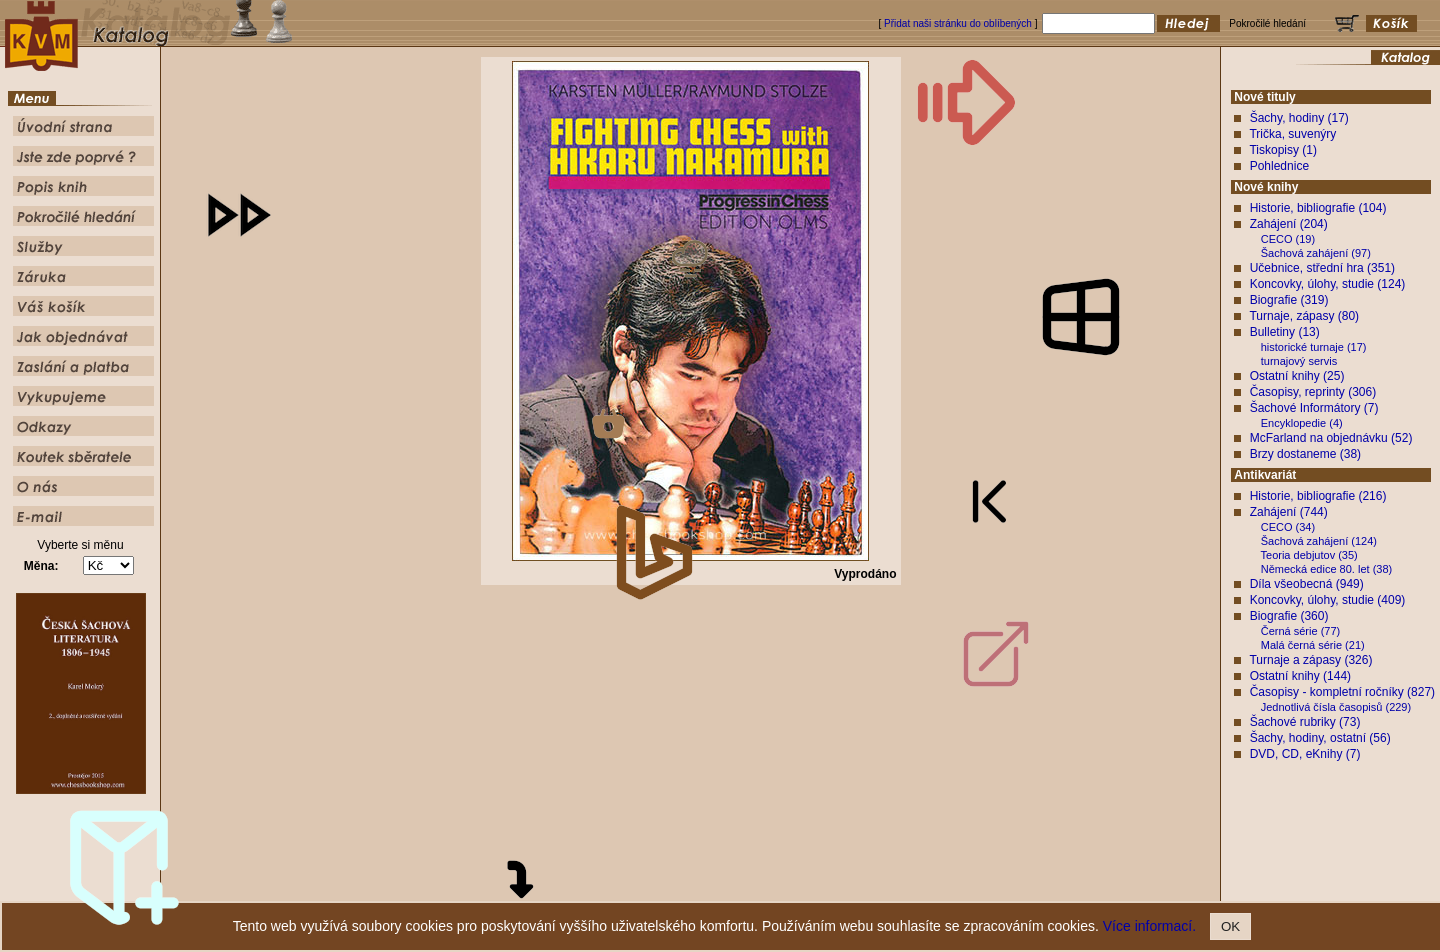  I want to click on go down a level or subdirectory, so click(521, 879).